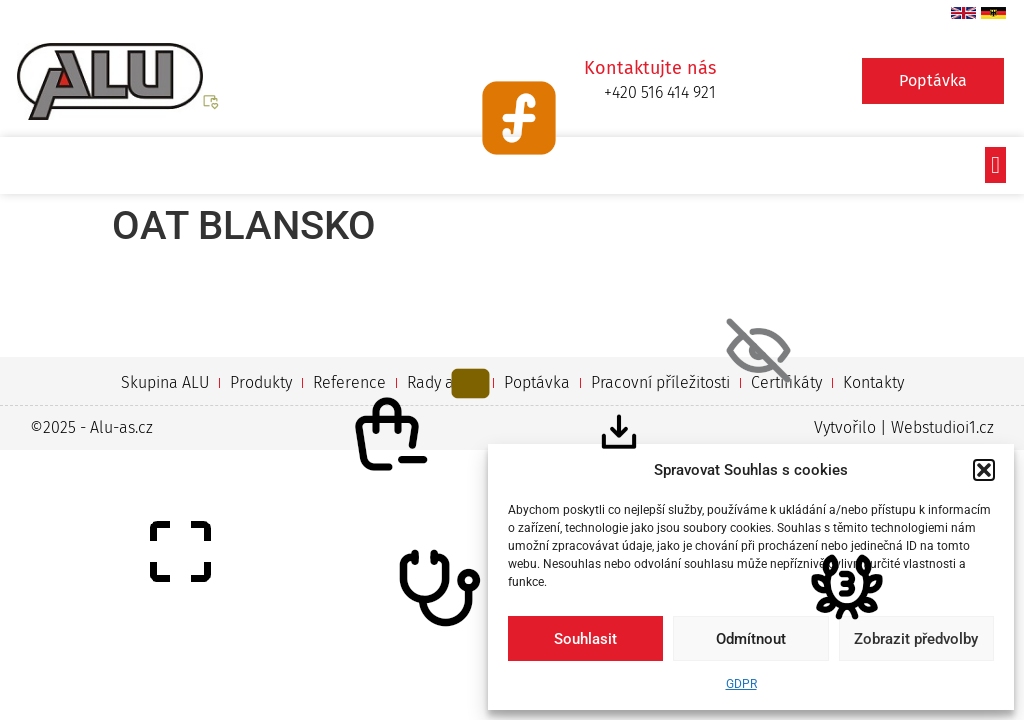 This screenshot has width=1024, height=720. What do you see at coordinates (210, 101) in the screenshot?
I see `favorite or like a connected device` at bounding box center [210, 101].